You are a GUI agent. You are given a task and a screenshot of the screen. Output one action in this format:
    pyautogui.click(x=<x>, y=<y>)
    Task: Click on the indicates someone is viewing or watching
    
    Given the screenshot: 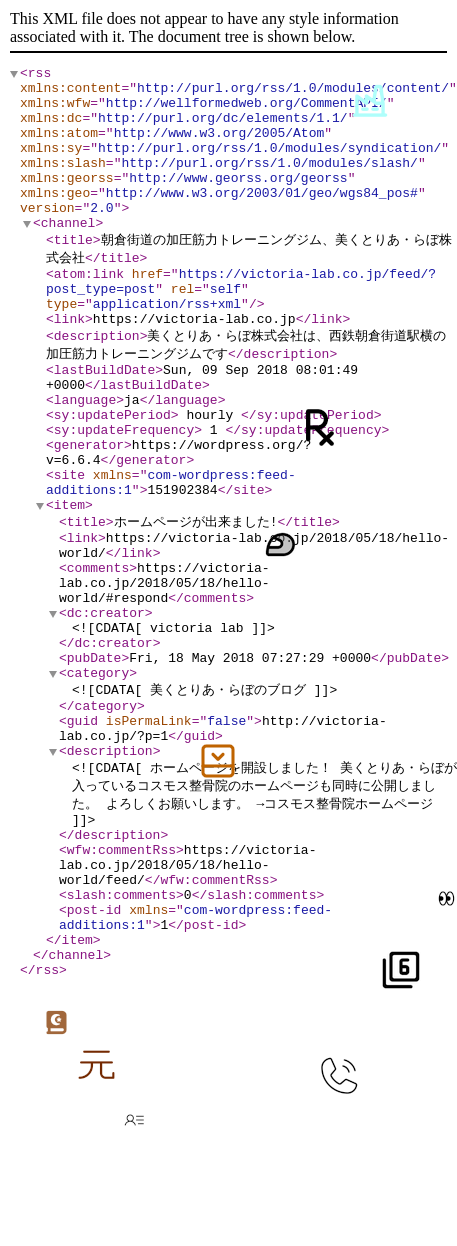 What is the action you would take?
    pyautogui.click(x=446, y=898)
    